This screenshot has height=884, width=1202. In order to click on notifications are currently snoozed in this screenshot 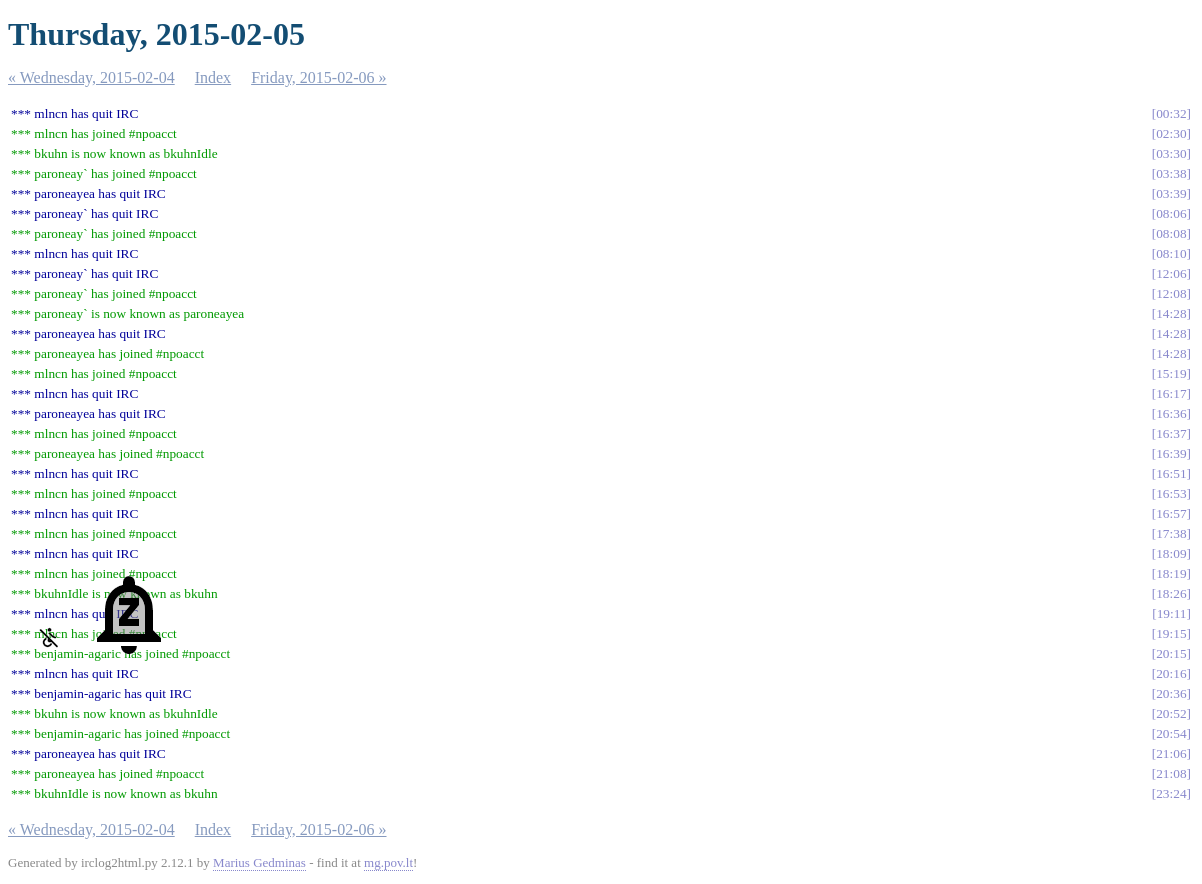, I will do `click(129, 614)`.